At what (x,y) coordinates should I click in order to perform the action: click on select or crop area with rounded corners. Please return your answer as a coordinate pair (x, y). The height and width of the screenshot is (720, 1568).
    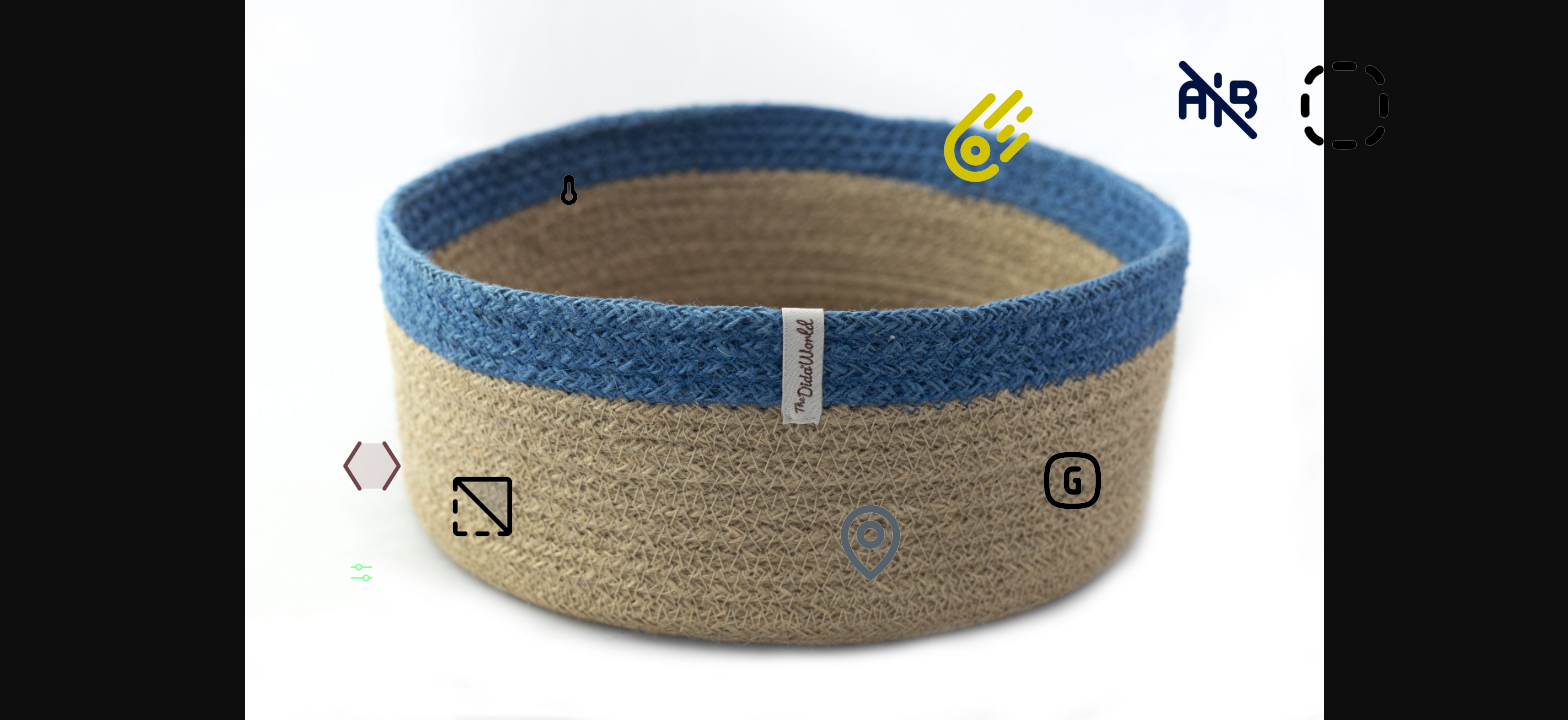
    Looking at the image, I should click on (1344, 105).